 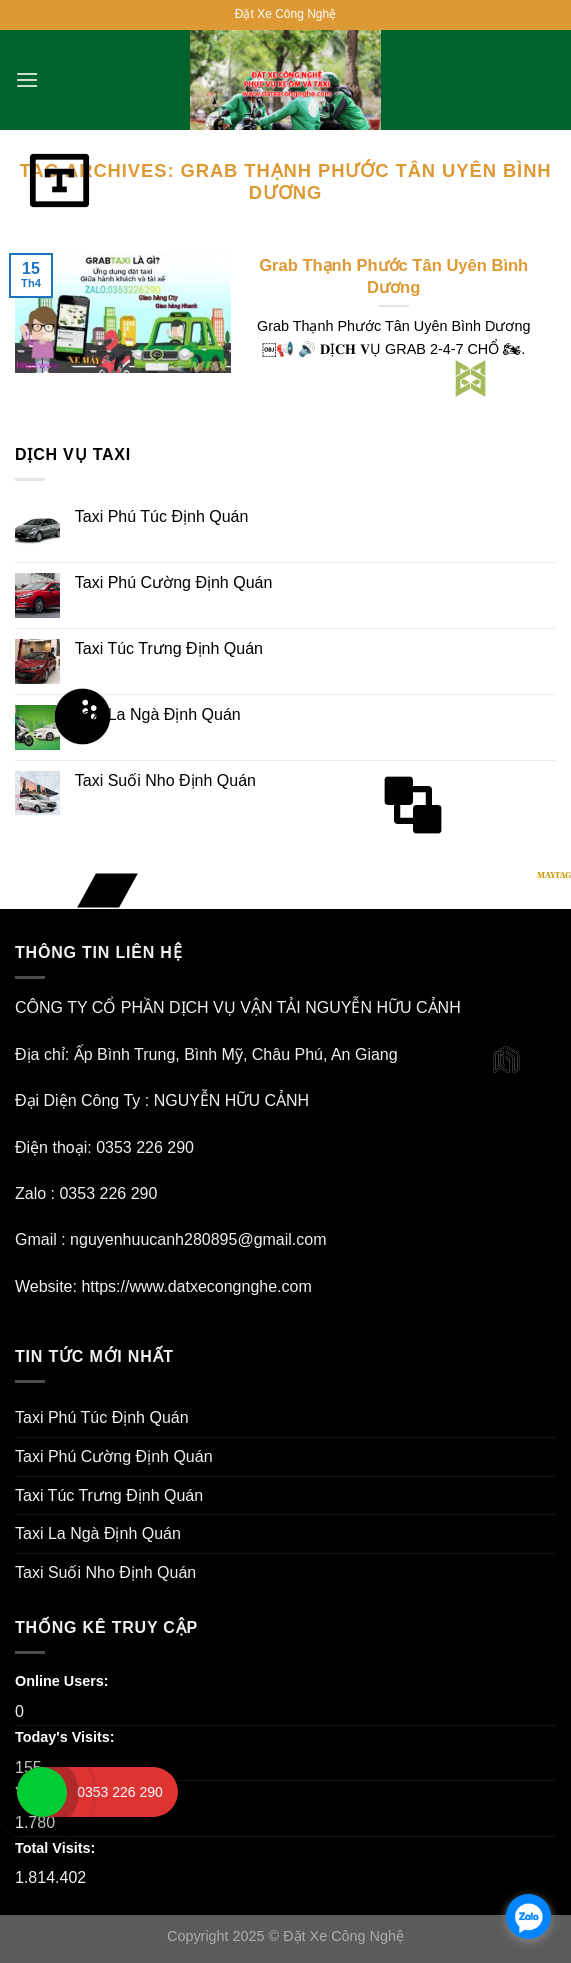 What do you see at coordinates (506, 1059) in the screenshot?
I see `nhost backend-as-a-service platform logo` at bounding box center [506, 1059].